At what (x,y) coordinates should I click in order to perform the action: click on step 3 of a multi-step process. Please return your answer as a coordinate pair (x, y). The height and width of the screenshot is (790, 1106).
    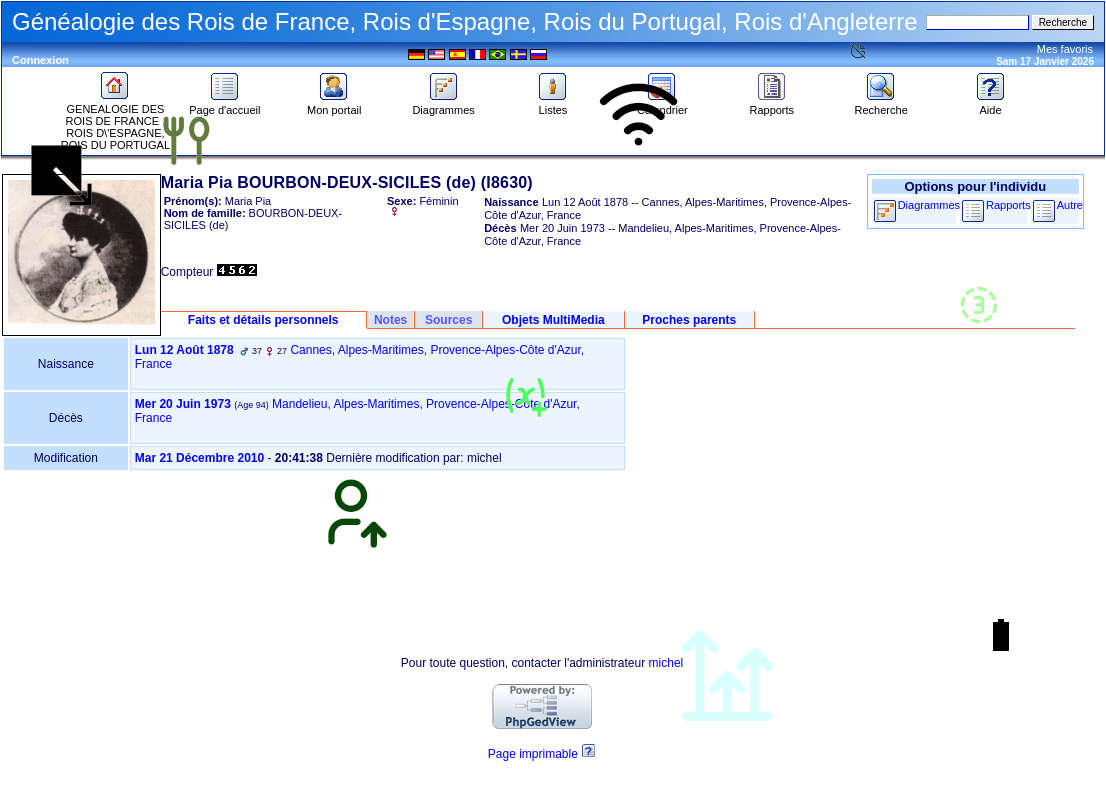
    Looking at the image, I should click on (979, 305).